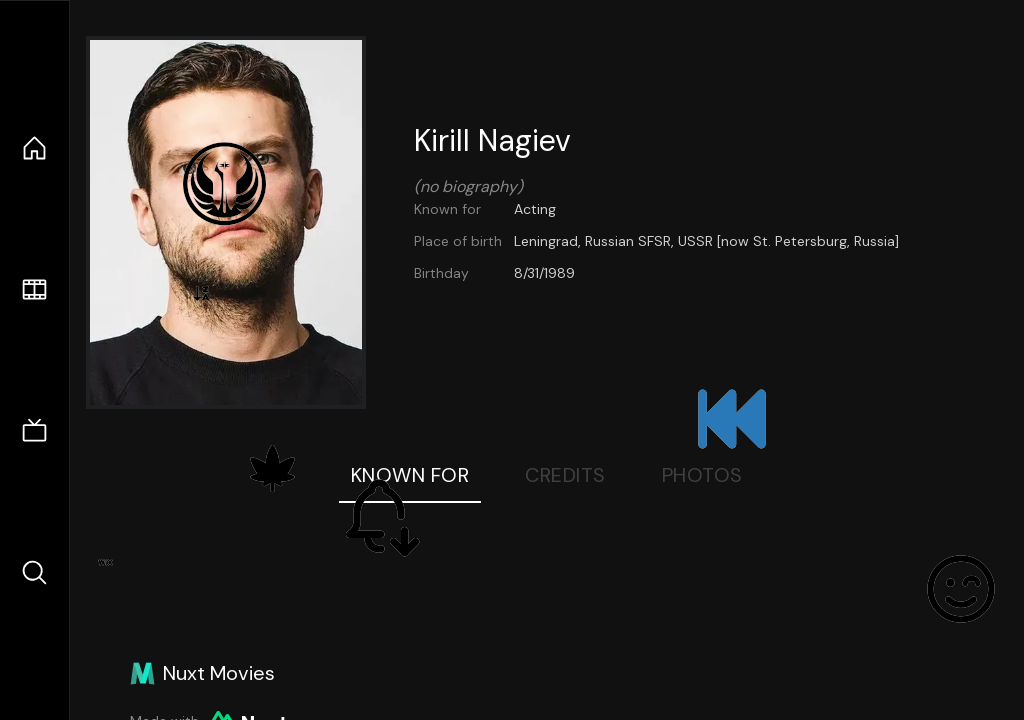 Image resolution: width=1024 pixels, height=720 pixels. Describe the element at coordinates (272, 468) in the screenshot. I see `indicates cannabis-related products or content` at that location.